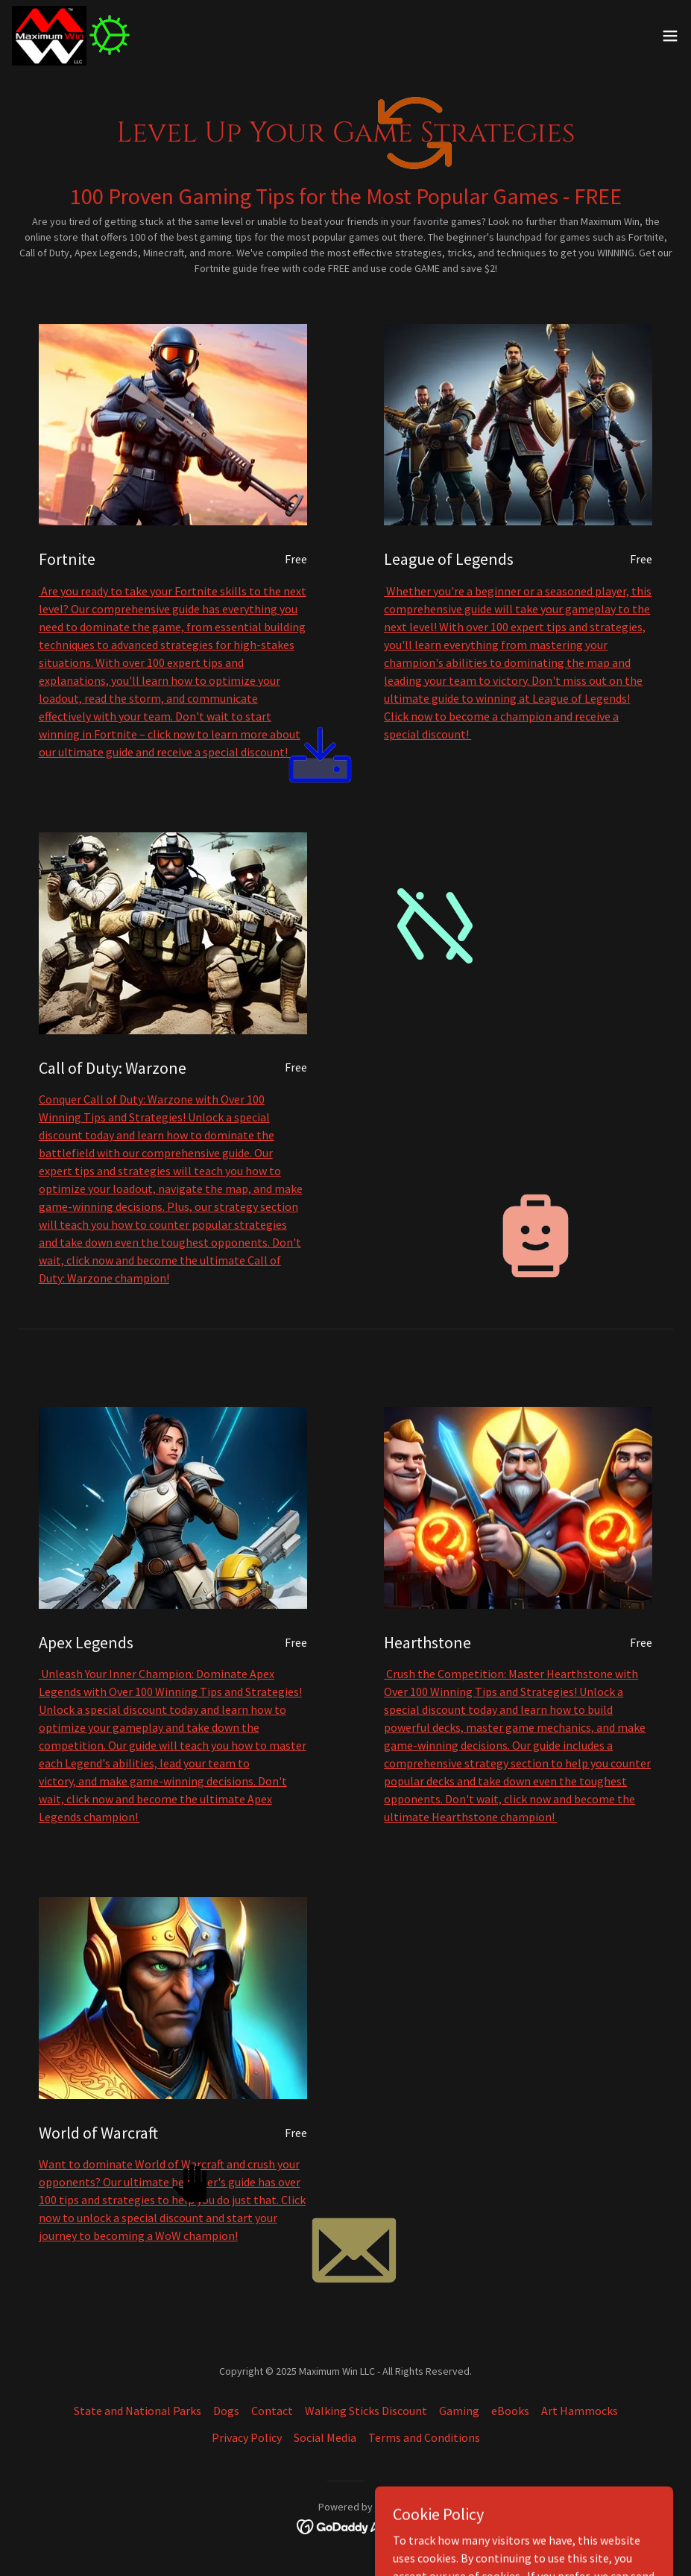  What do you see at coordinates (110, 35) in the screenshot?
I see `access settings or preferences` at bounding box center [110, 35].